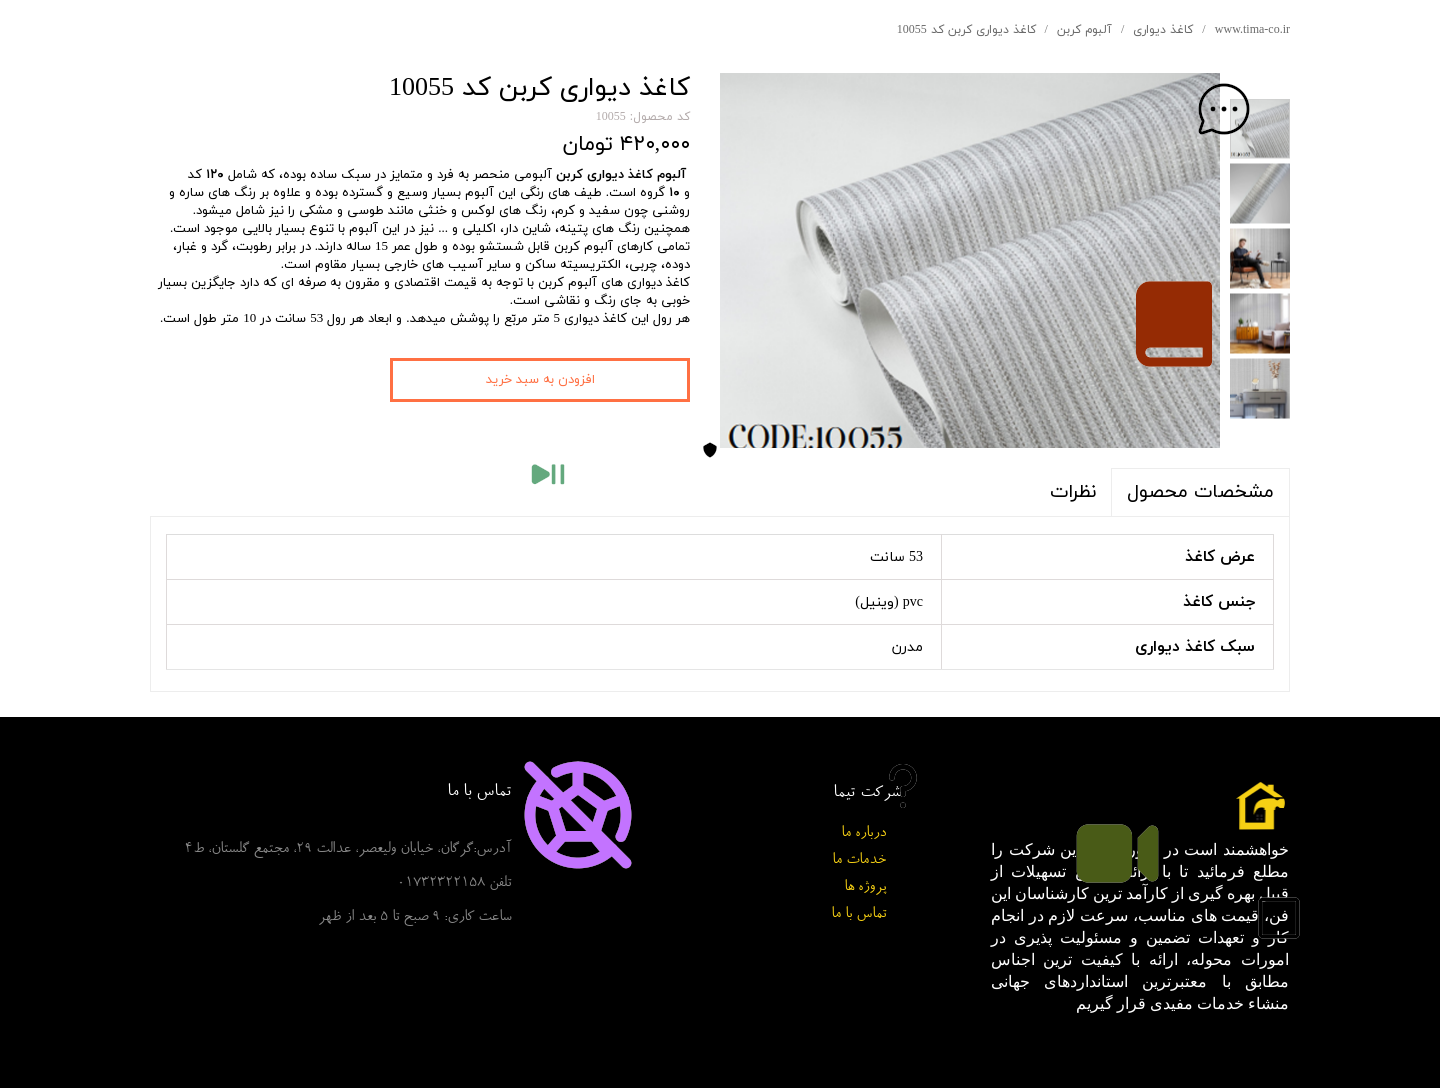  I want to click on stop media playback, so click(1279, 918).